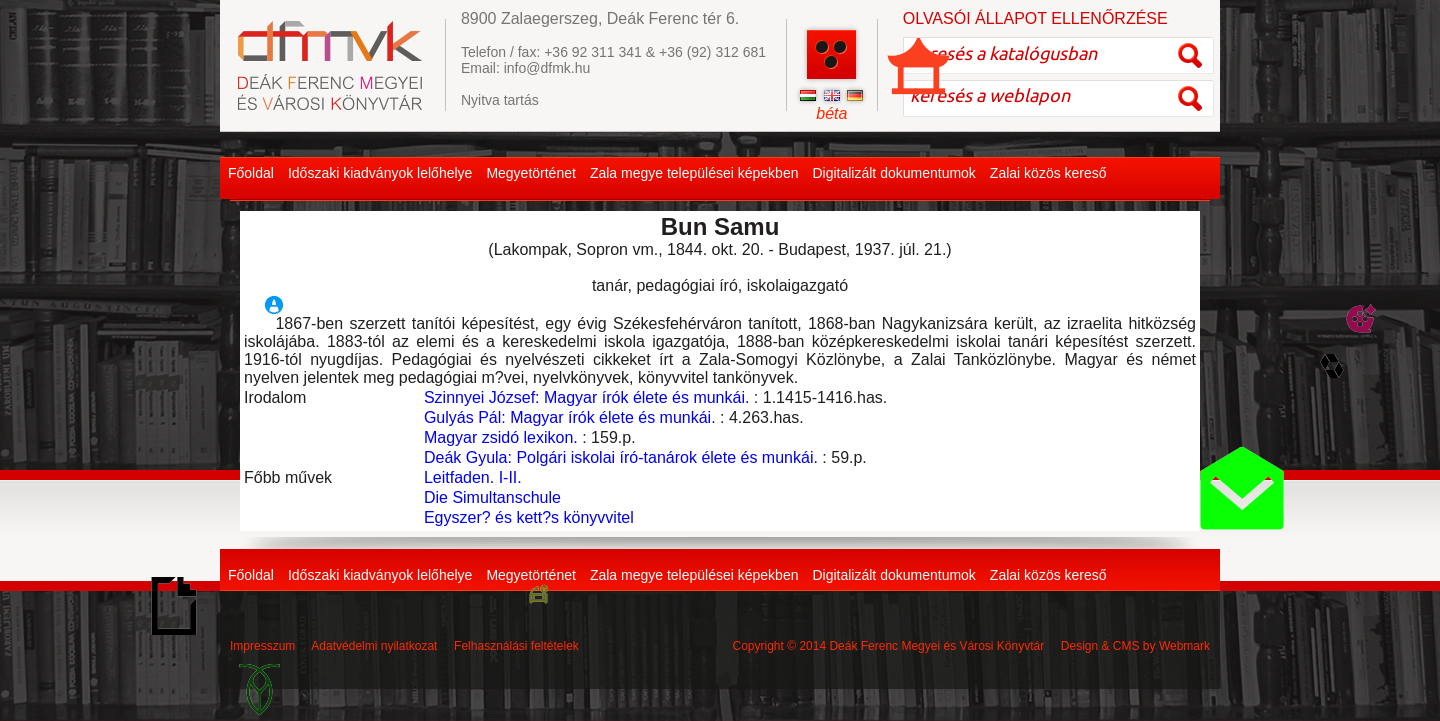  I want to click on cockroach labs company logo, so click(259, 689).